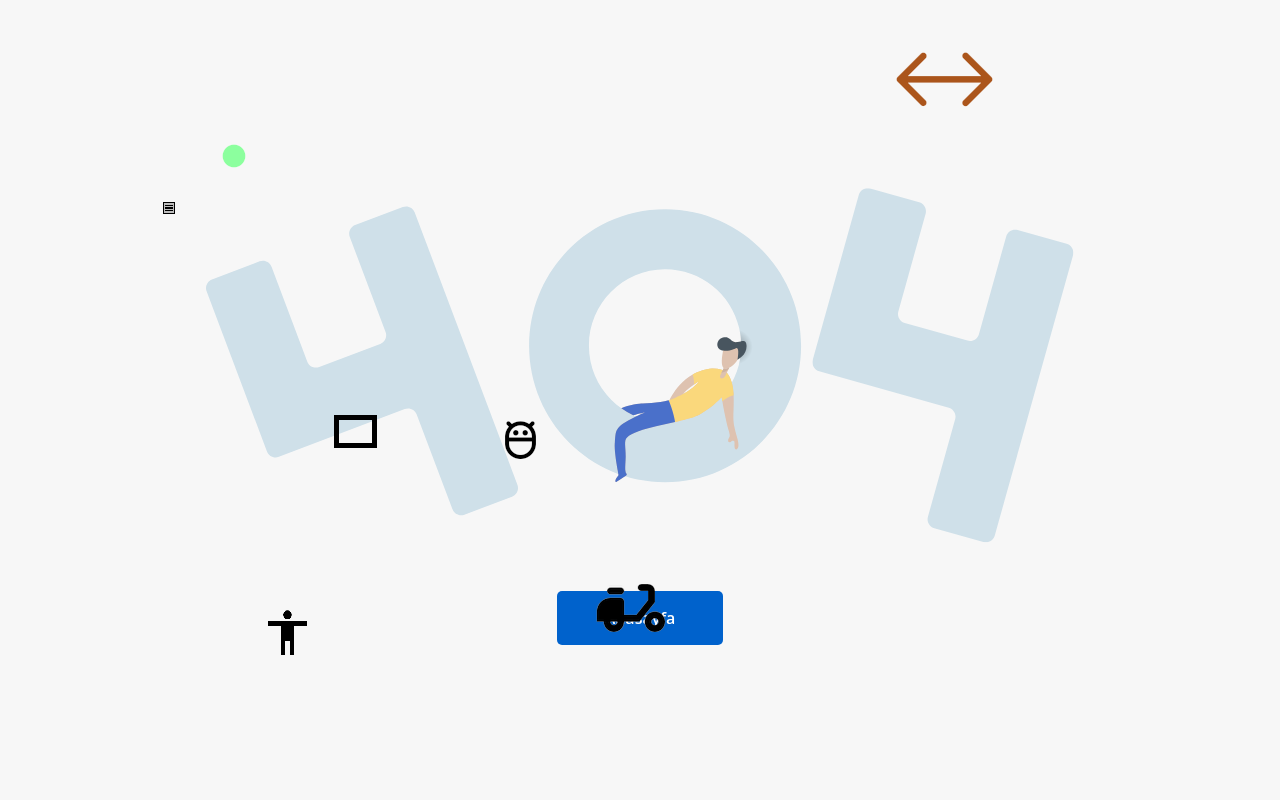 This screenshot has width=1280, height=800. Describe the element at coordinates (234, 156) in the screenshot. I see `select or mark an item as active` at that location.